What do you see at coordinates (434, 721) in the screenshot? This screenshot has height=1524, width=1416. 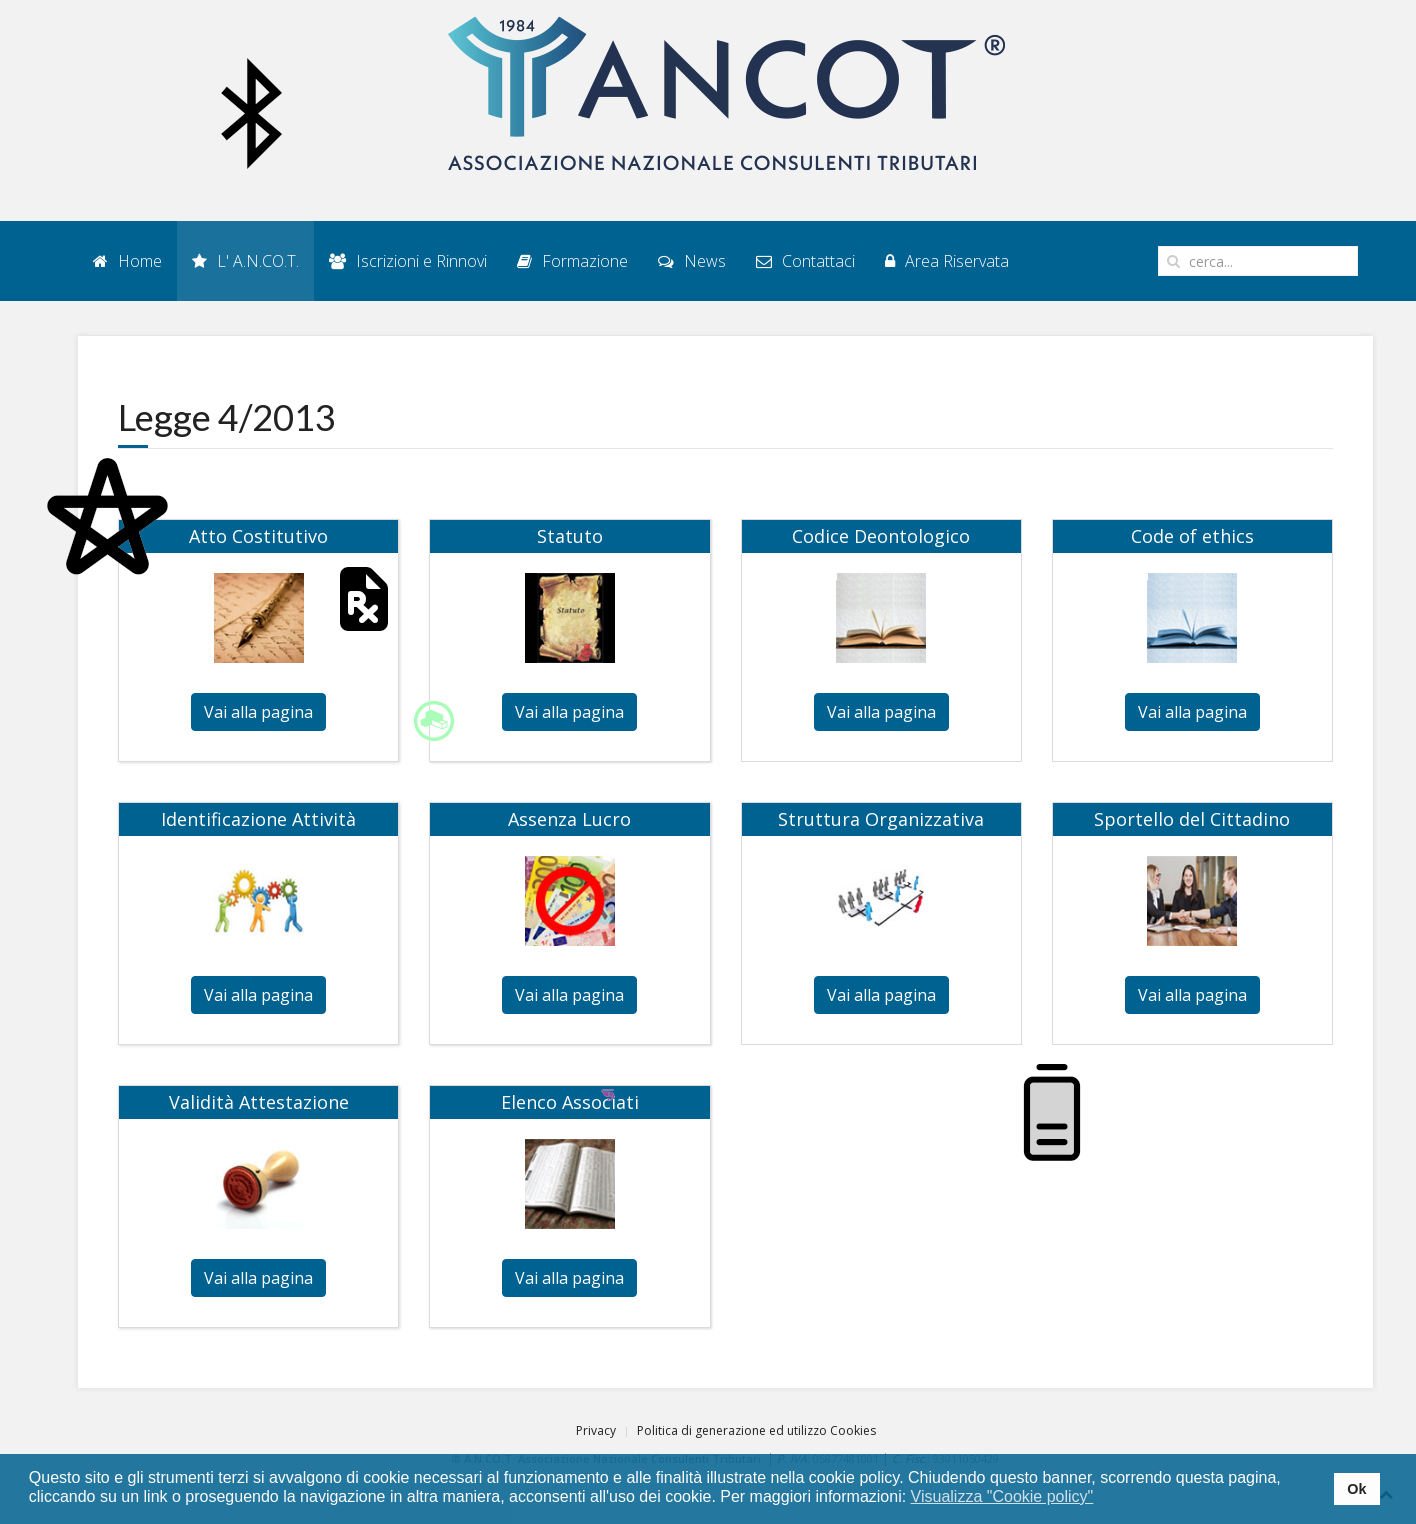 I see `indicates content is licensed for remixing` at bounding box center [434, 721].